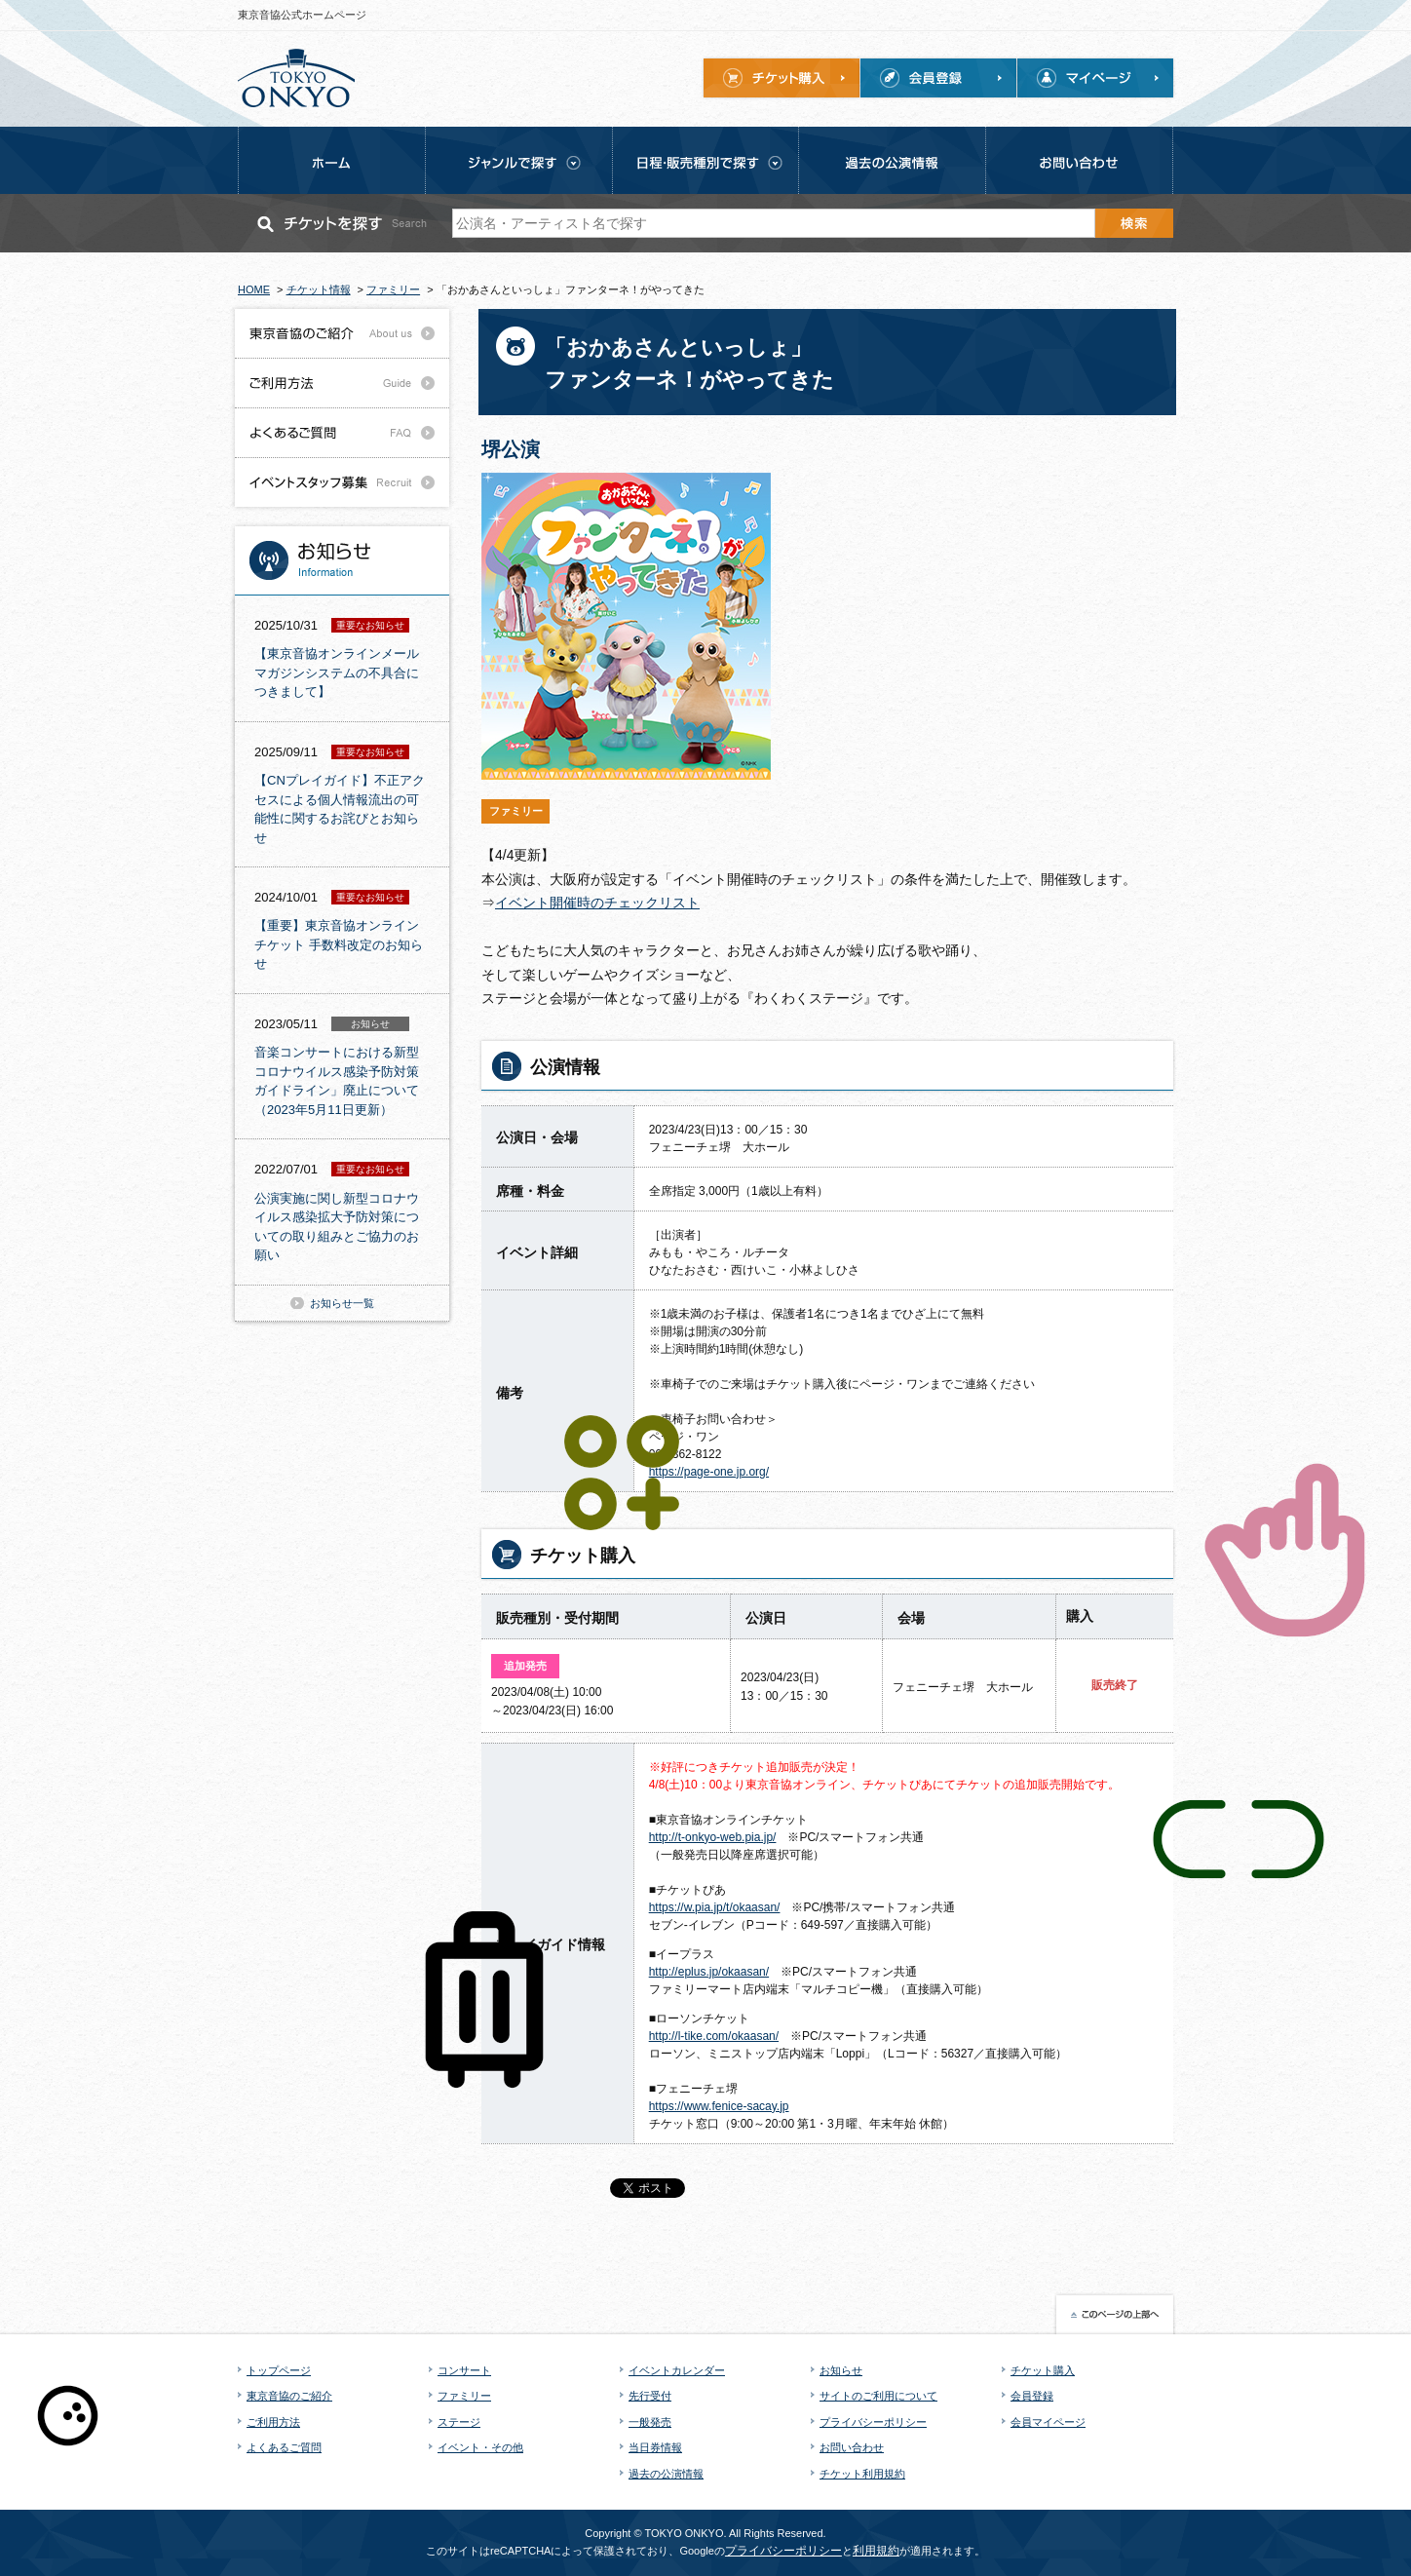 The image size is (1411, 2576). I want to click on select or highlight the ring finger for gesture input, so click(1286, 1541).